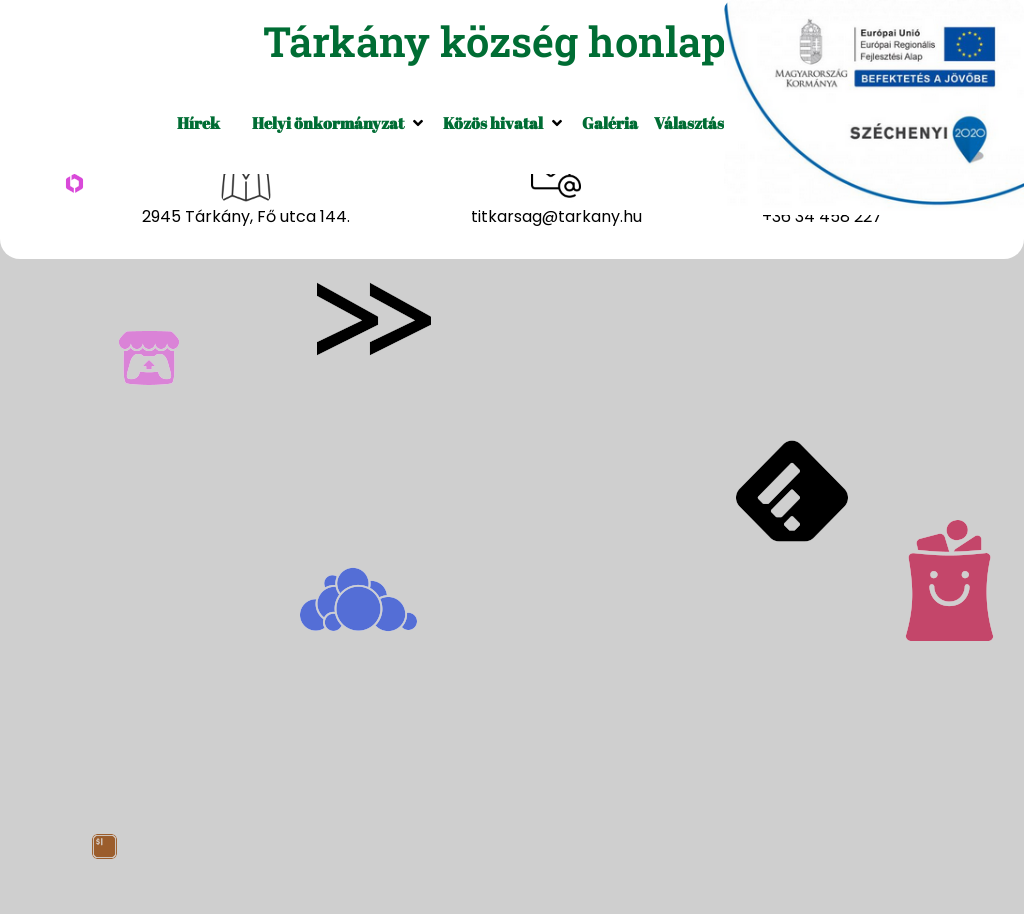 This screenshot has height=914, width=1024. Describe the element at coordinates (792, 491) in the screenshot. I see `open Feedly app` at that location.